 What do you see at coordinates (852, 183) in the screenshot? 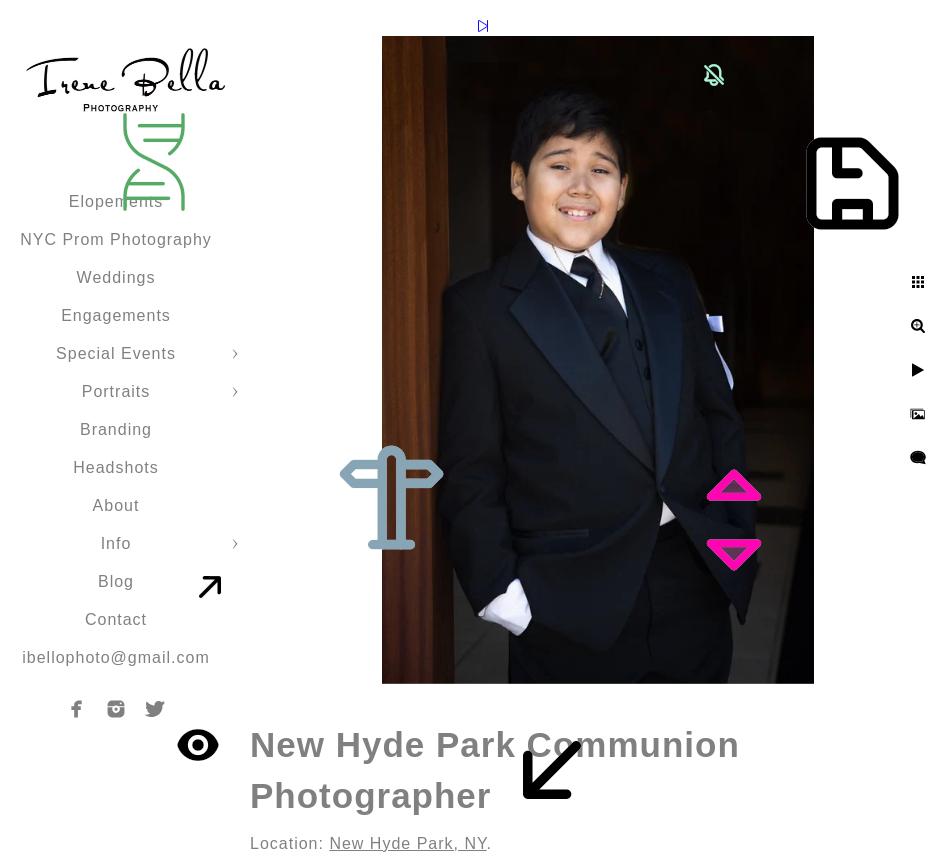
I see `save current file or document` at bounding box center [852, 183].